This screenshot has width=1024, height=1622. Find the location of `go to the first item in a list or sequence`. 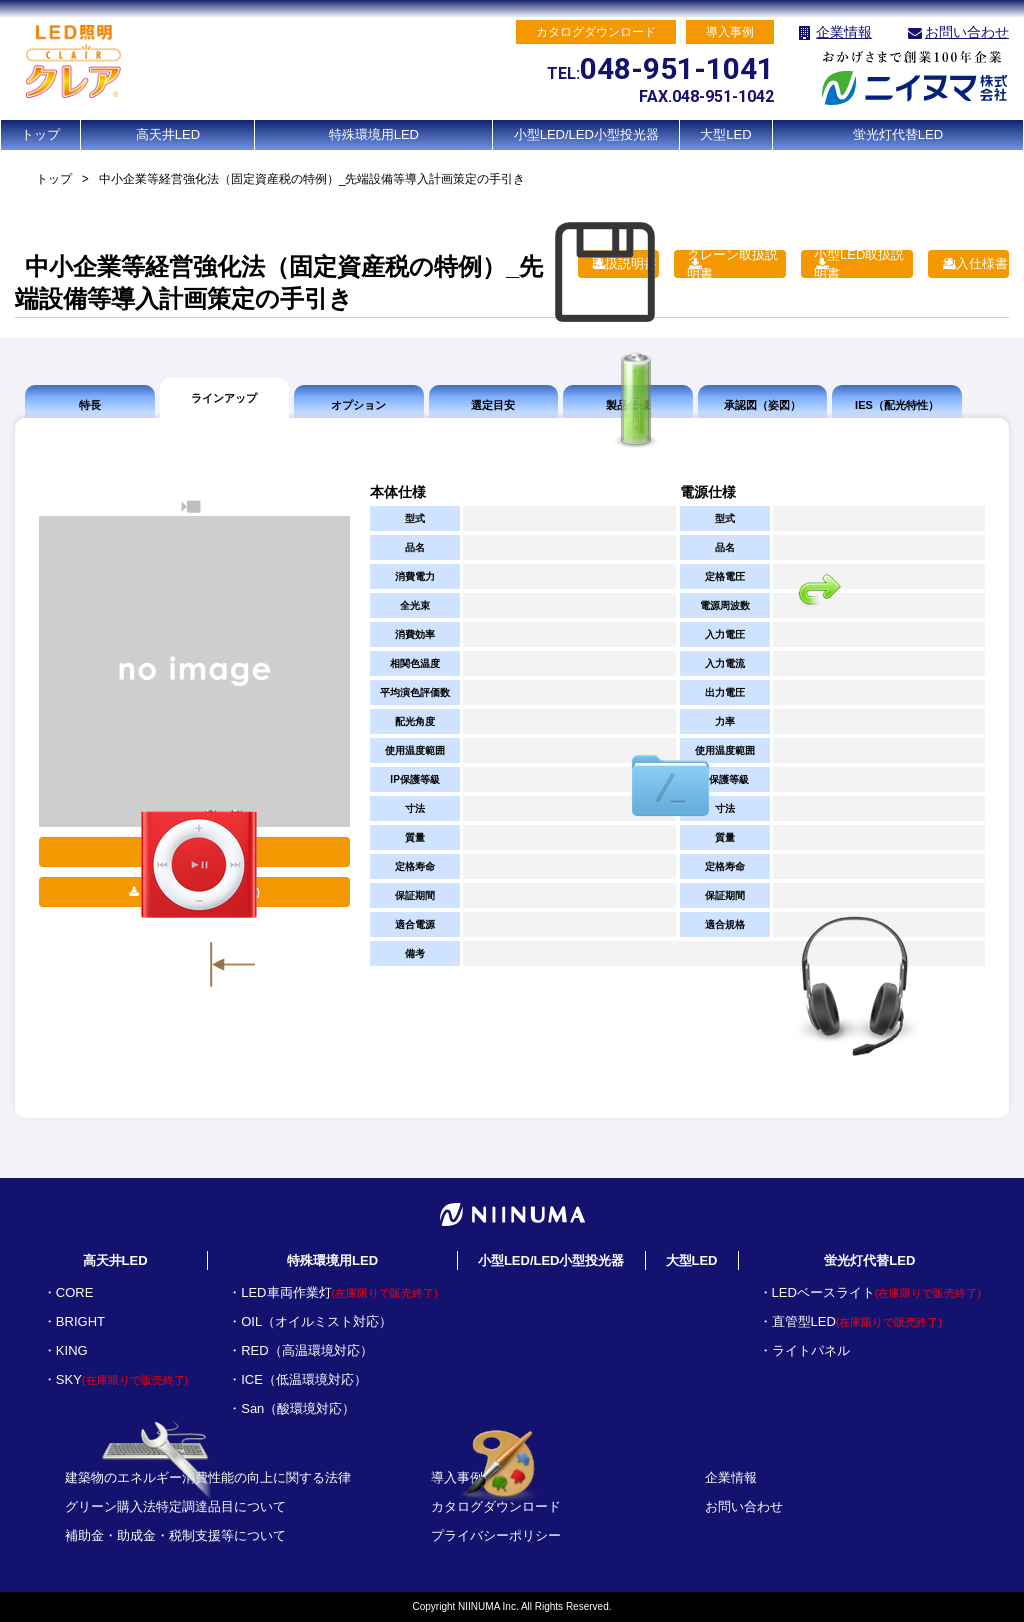

go to the first item in a list or sequence is located at coordinates (232, 964).